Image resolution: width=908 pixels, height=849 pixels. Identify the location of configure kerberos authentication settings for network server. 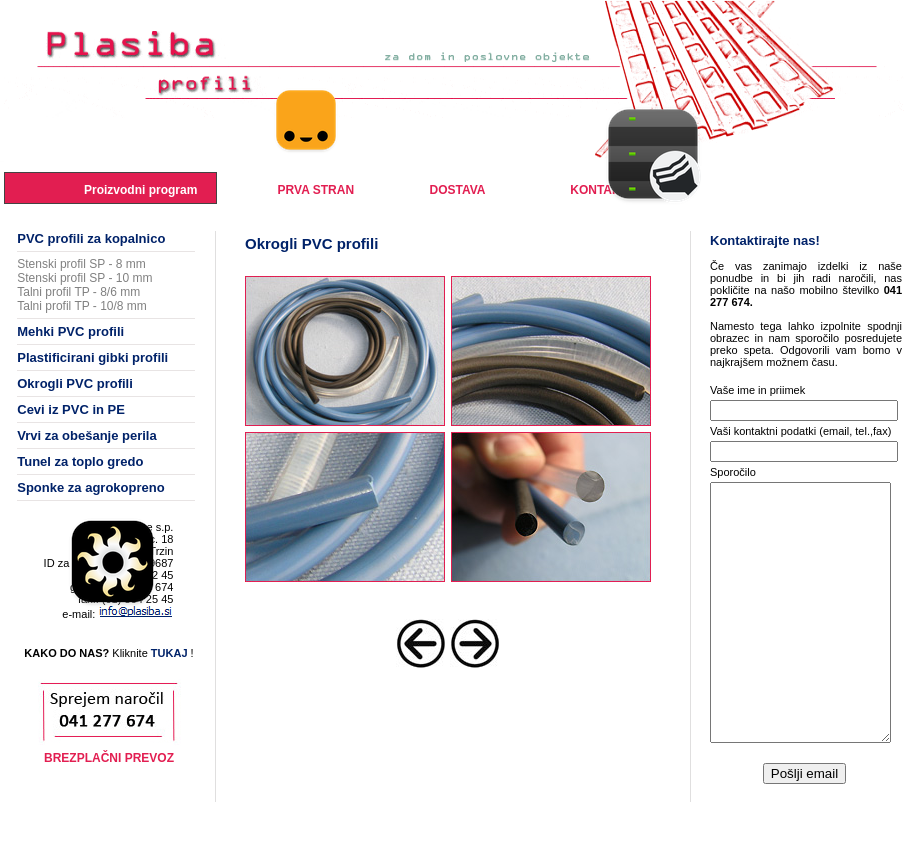
(653, 154).